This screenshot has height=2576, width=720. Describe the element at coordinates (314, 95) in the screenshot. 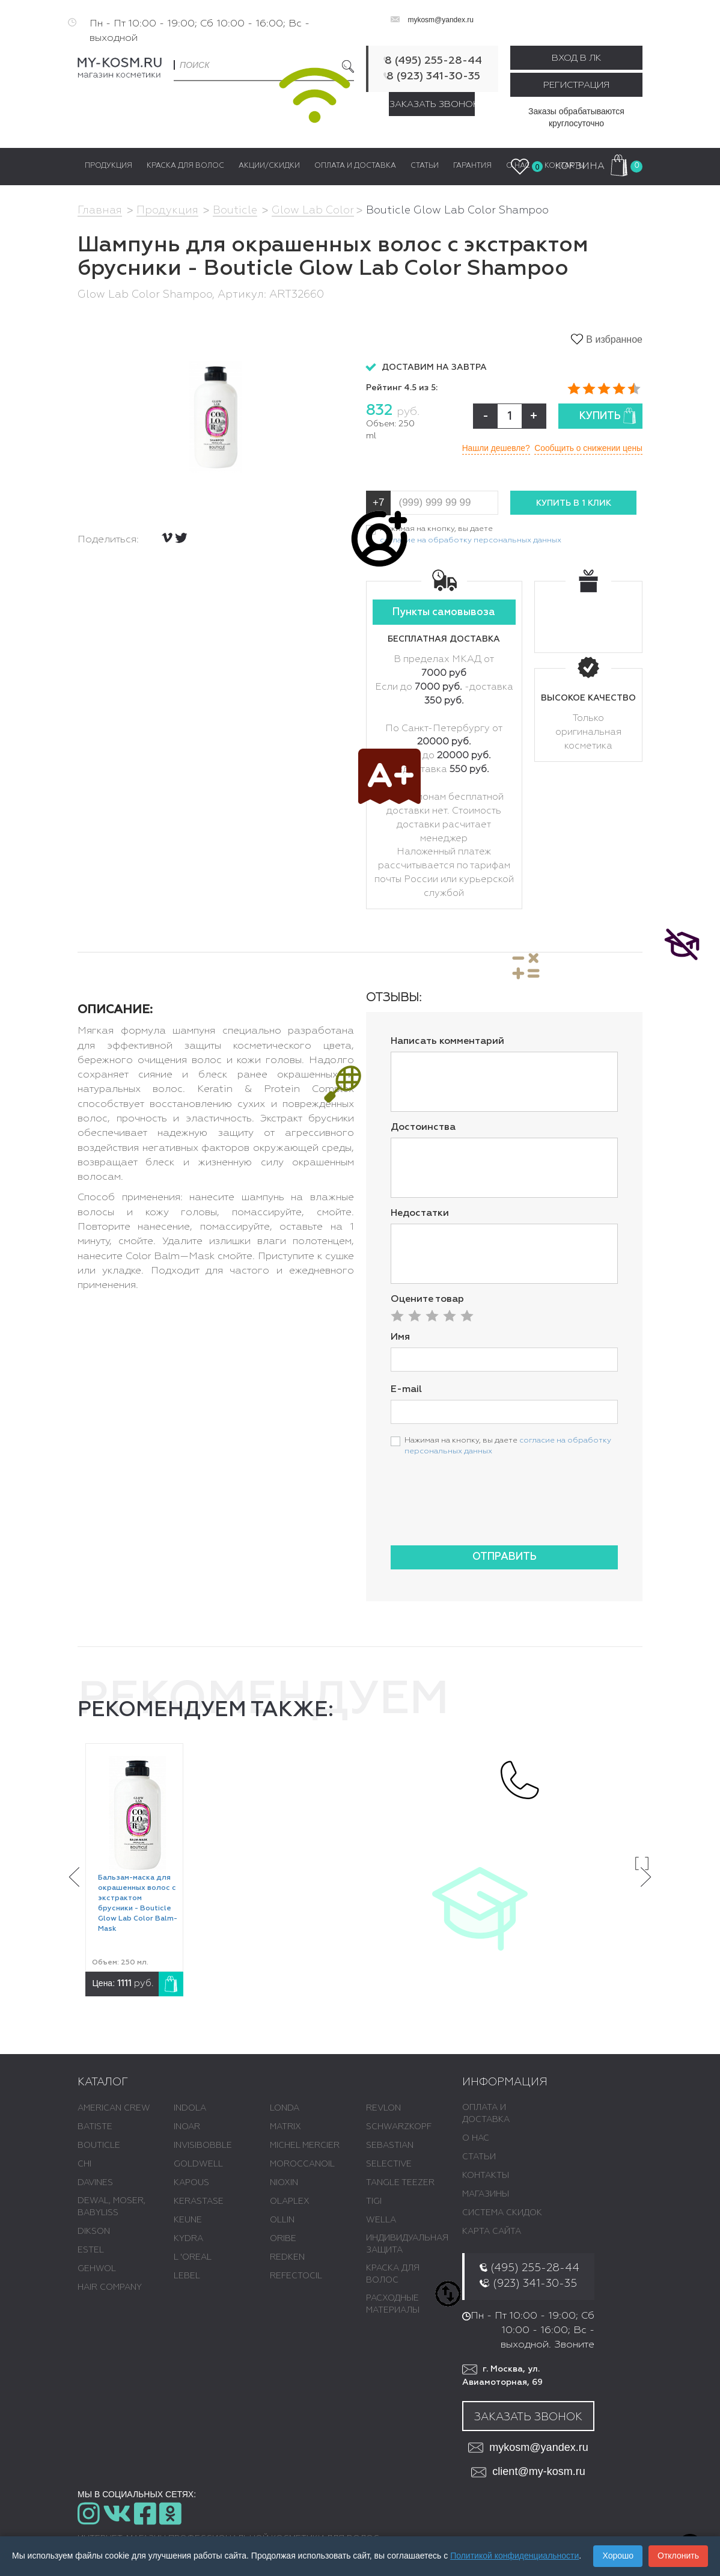

I see `indicates strong wifi connection` at that location.